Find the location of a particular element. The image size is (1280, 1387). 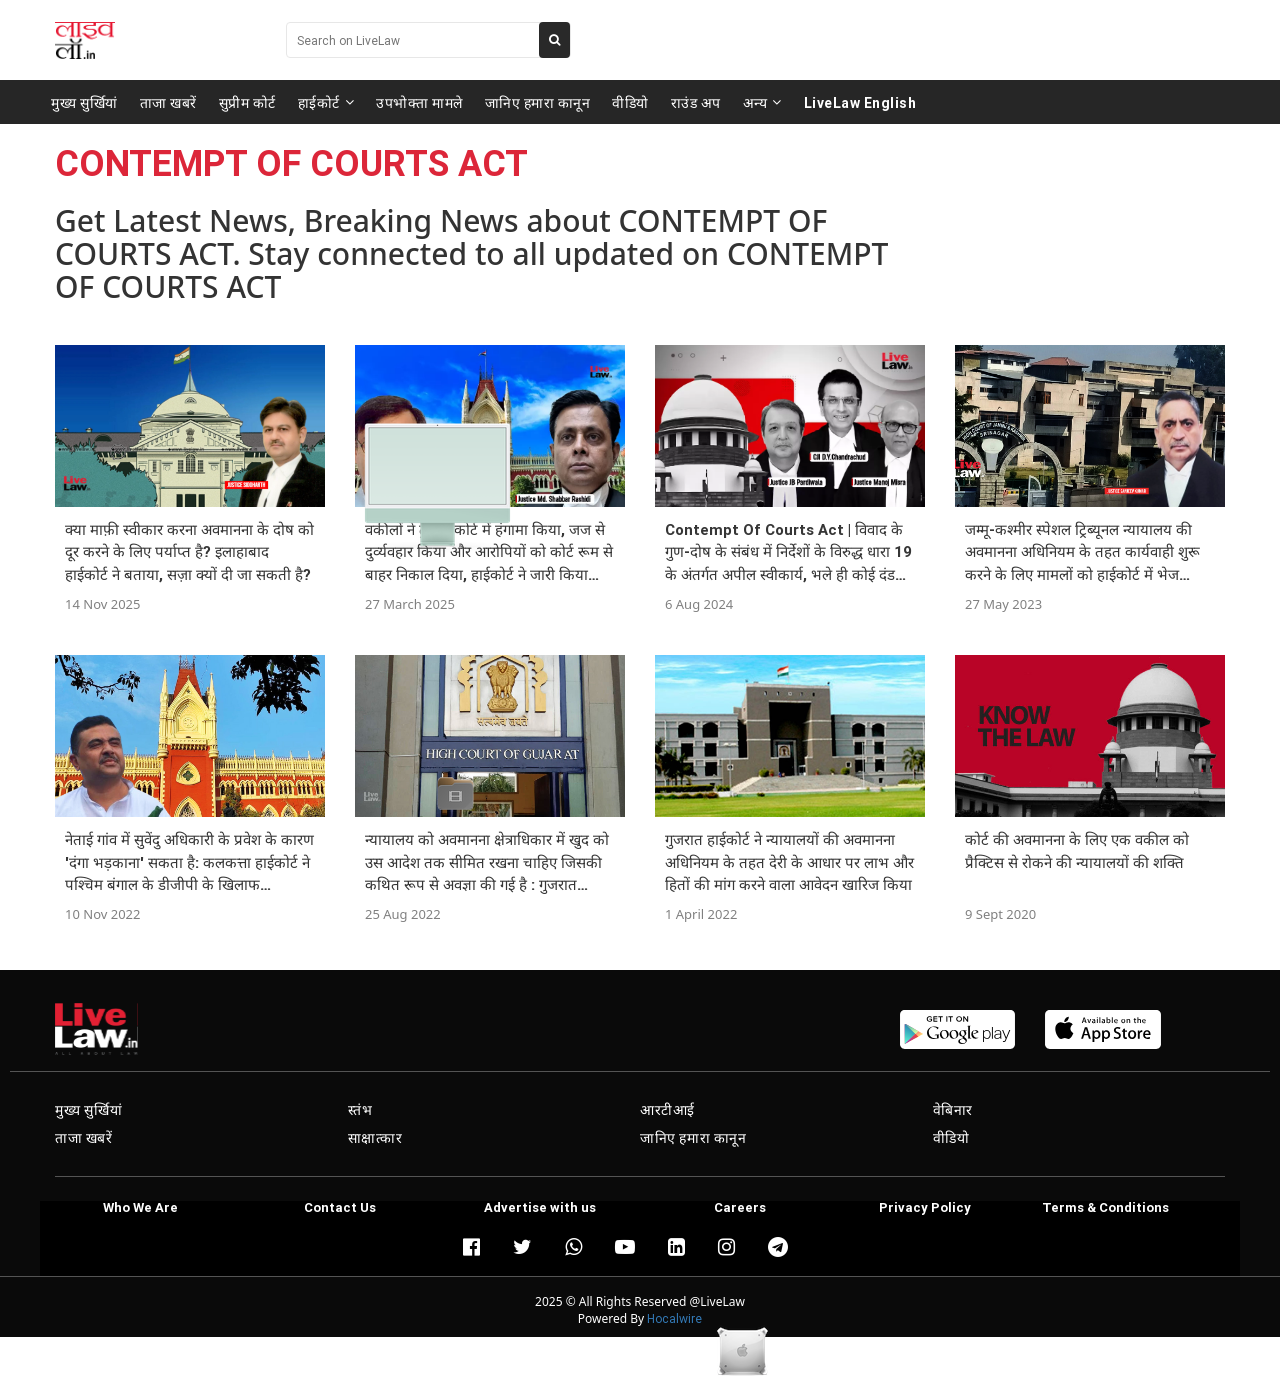

represents a connected iMac device is located at coordinates (437, 482).